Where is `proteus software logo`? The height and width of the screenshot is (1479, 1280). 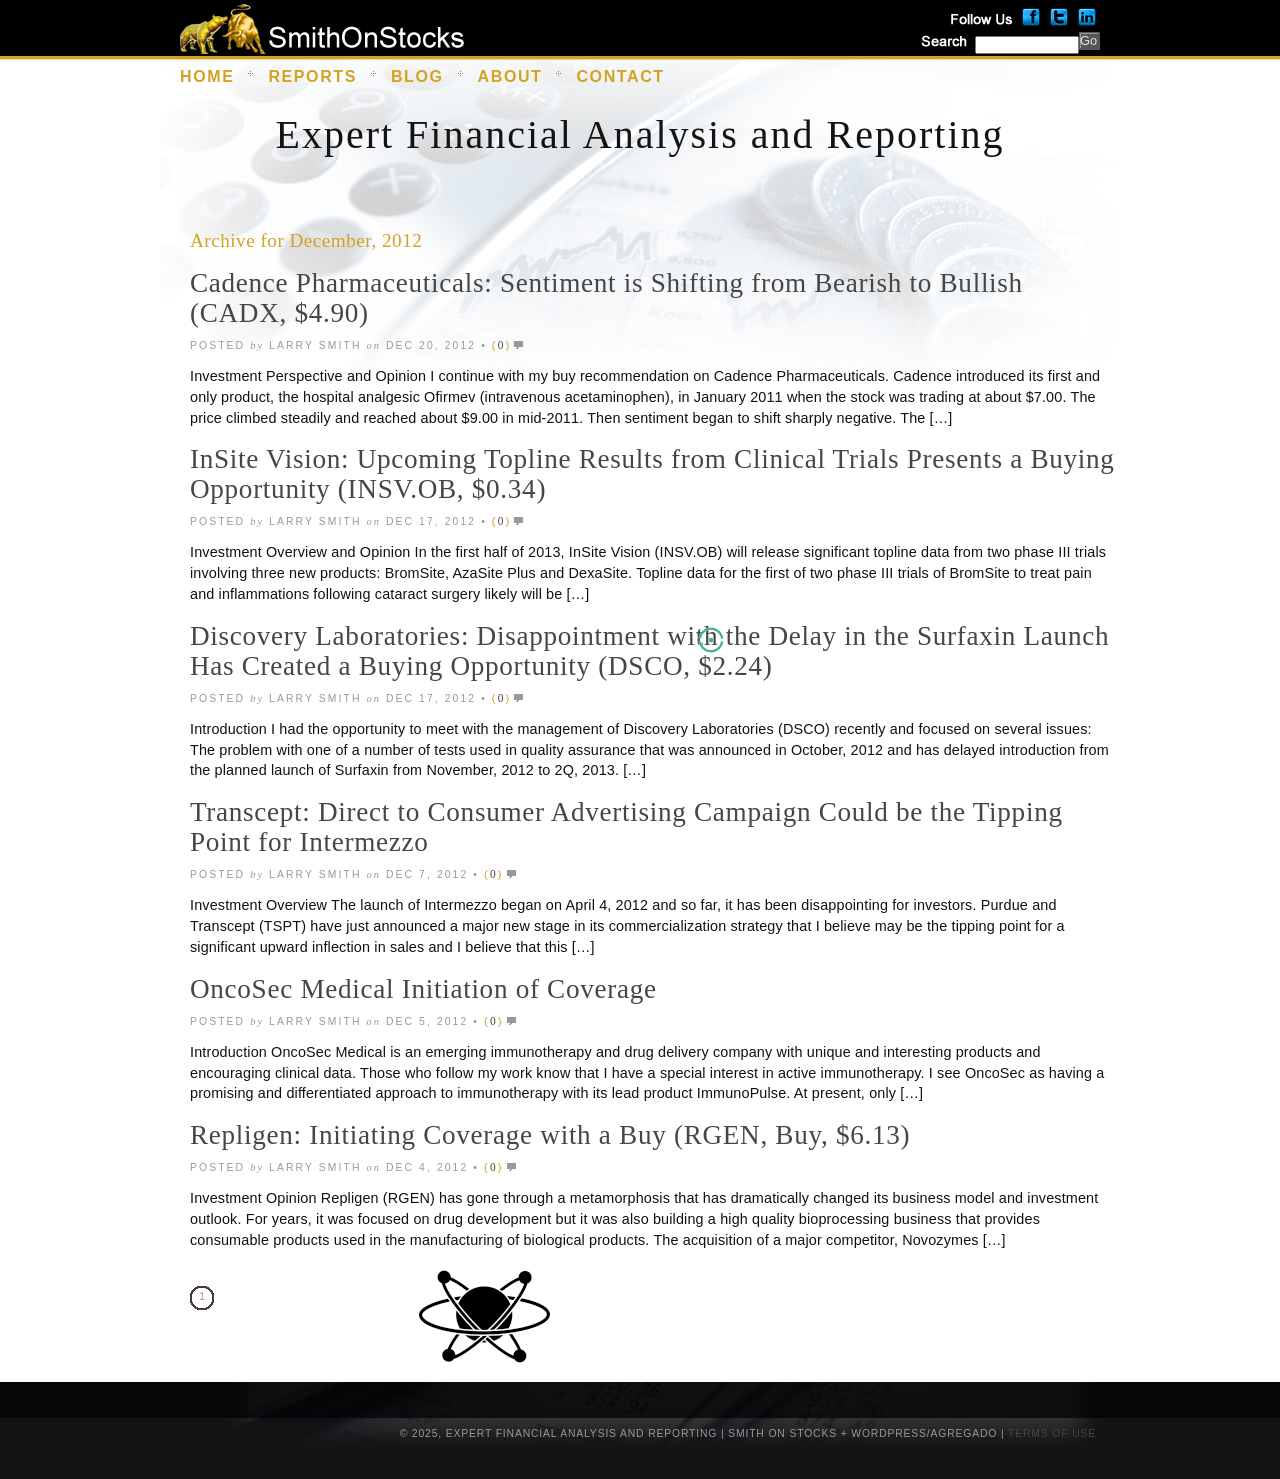
proteus software logo is located at coordinates (484, 1316).